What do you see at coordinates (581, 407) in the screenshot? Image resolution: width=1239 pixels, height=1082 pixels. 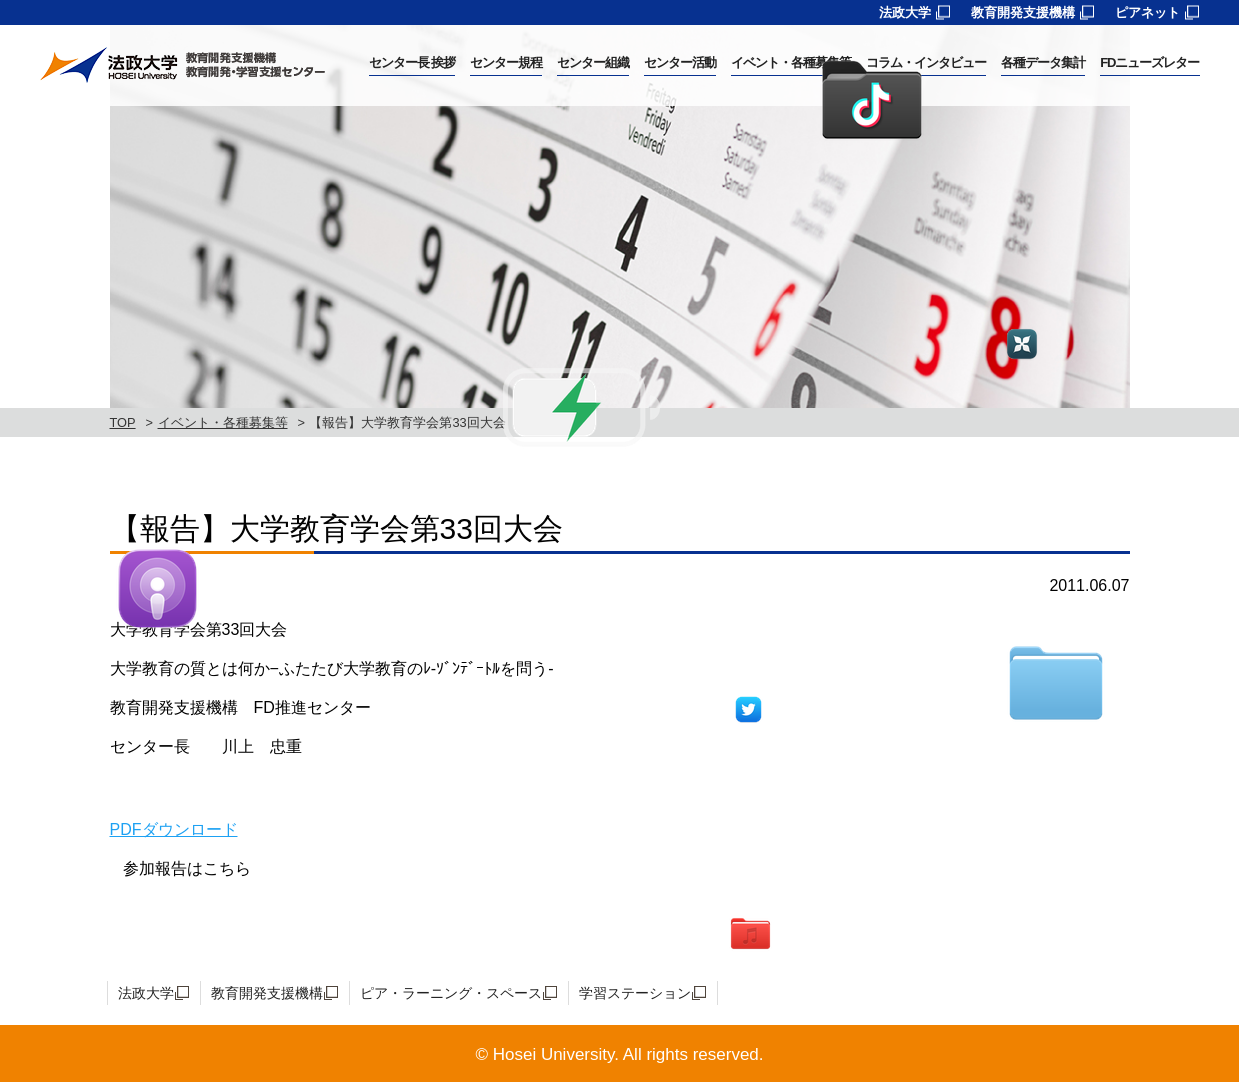 I see `battery at 60% and currently charging` at bounding box center [581, 407].